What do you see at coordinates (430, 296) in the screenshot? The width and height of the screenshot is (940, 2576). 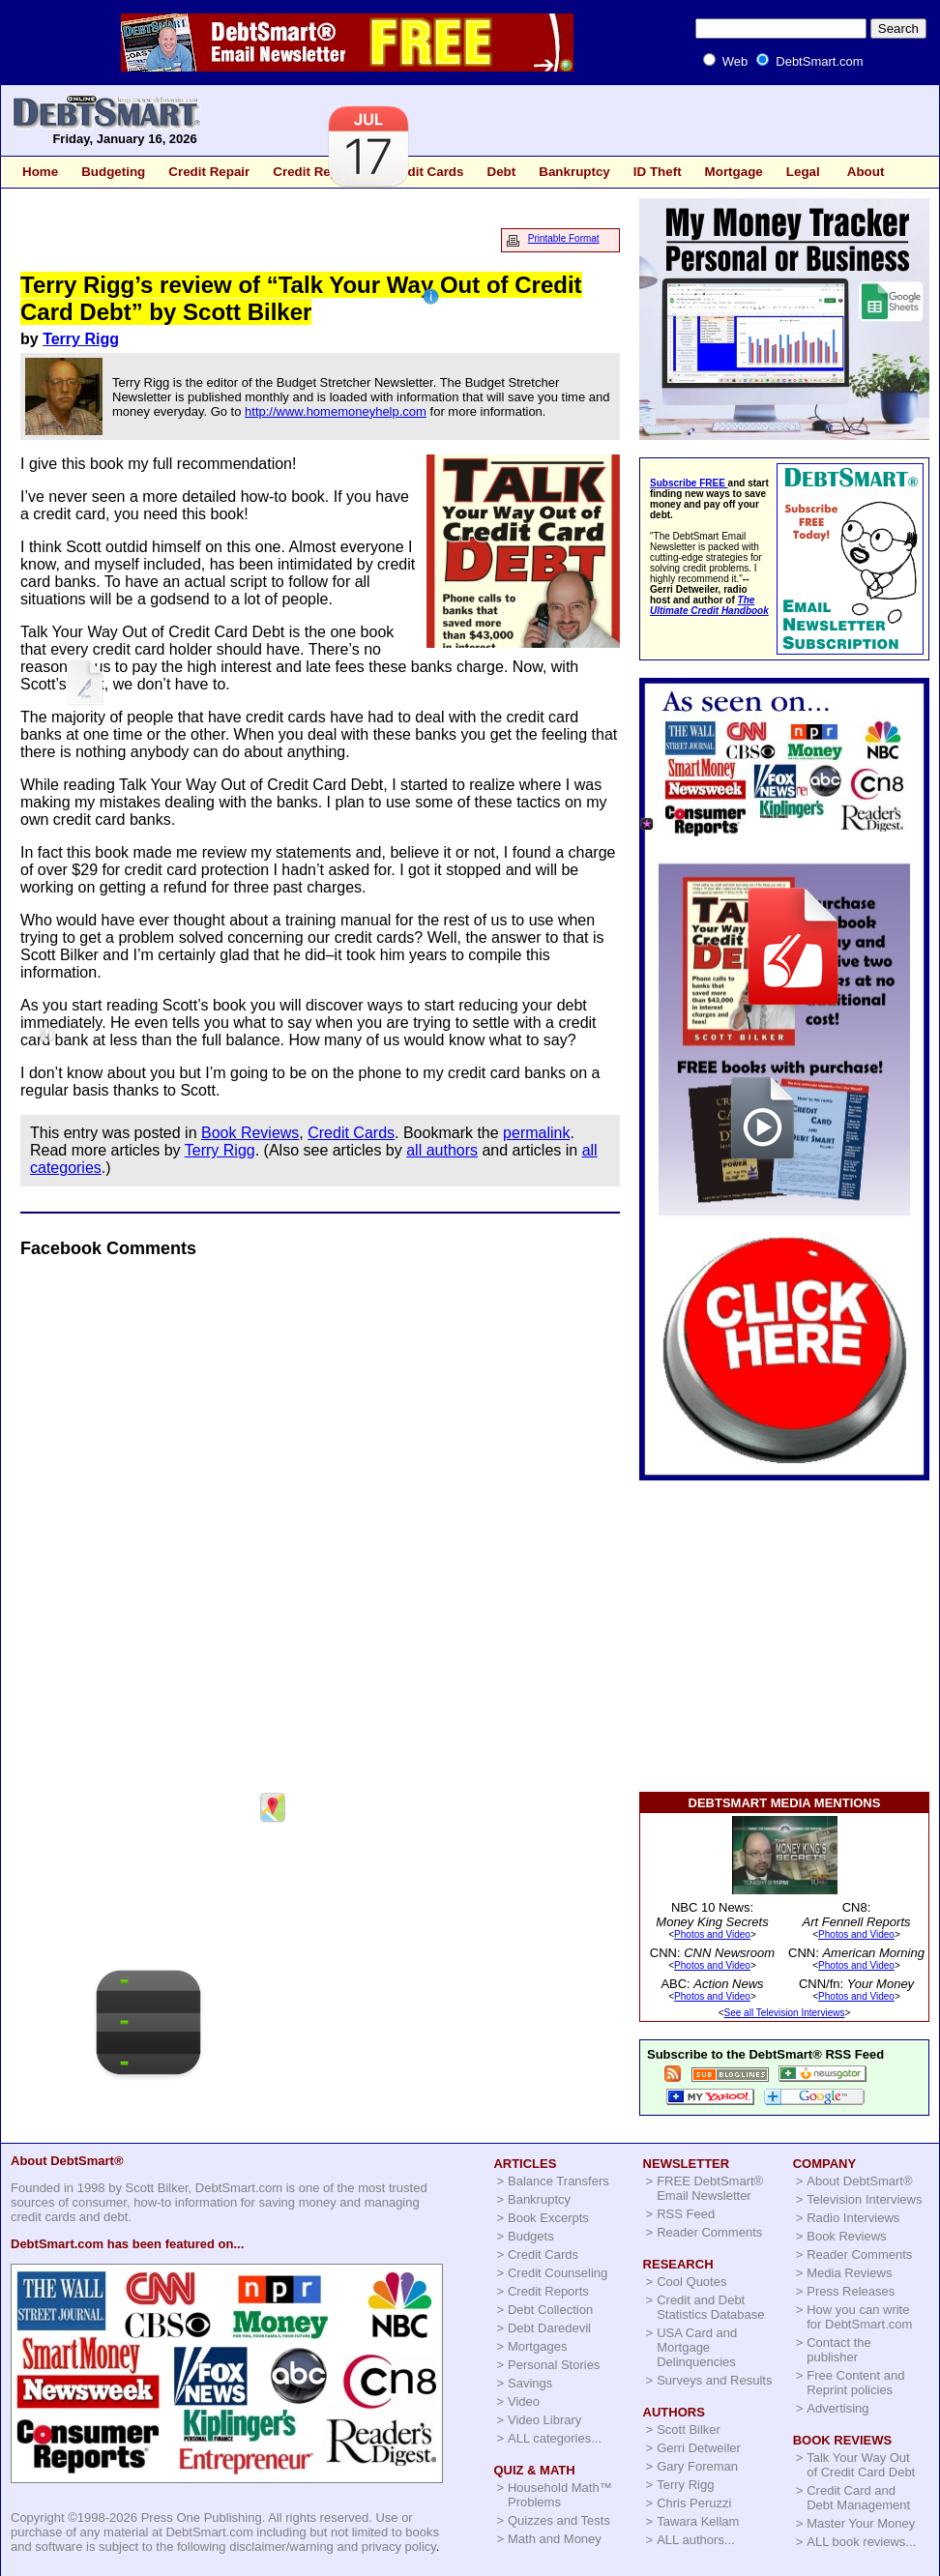 I see `view information or details about this item` at bounding box center [430, 296].